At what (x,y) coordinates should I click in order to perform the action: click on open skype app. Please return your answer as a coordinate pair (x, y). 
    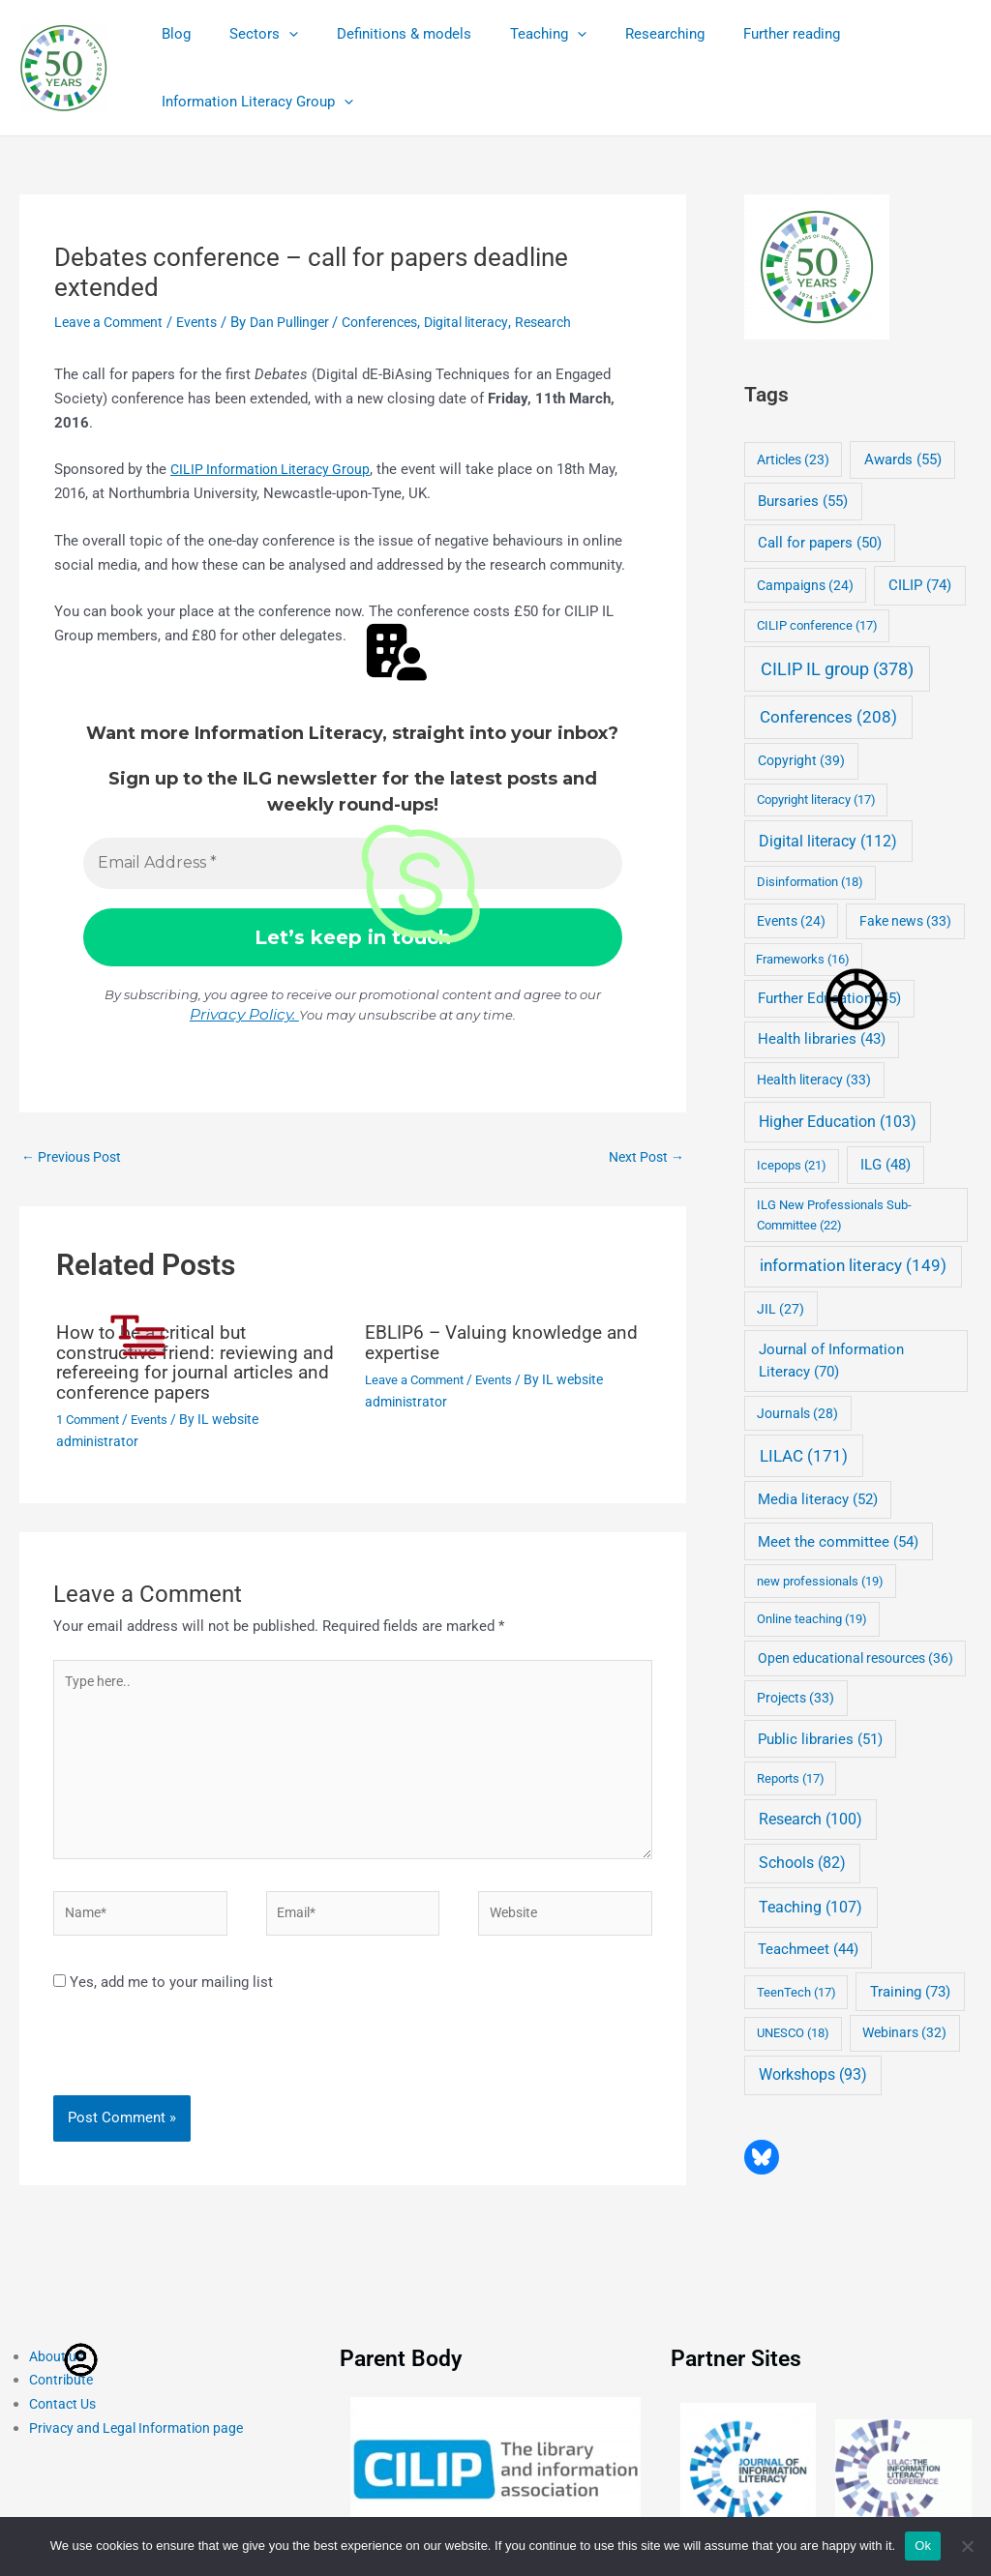
    Looking at the image, I should click on (420, 883).